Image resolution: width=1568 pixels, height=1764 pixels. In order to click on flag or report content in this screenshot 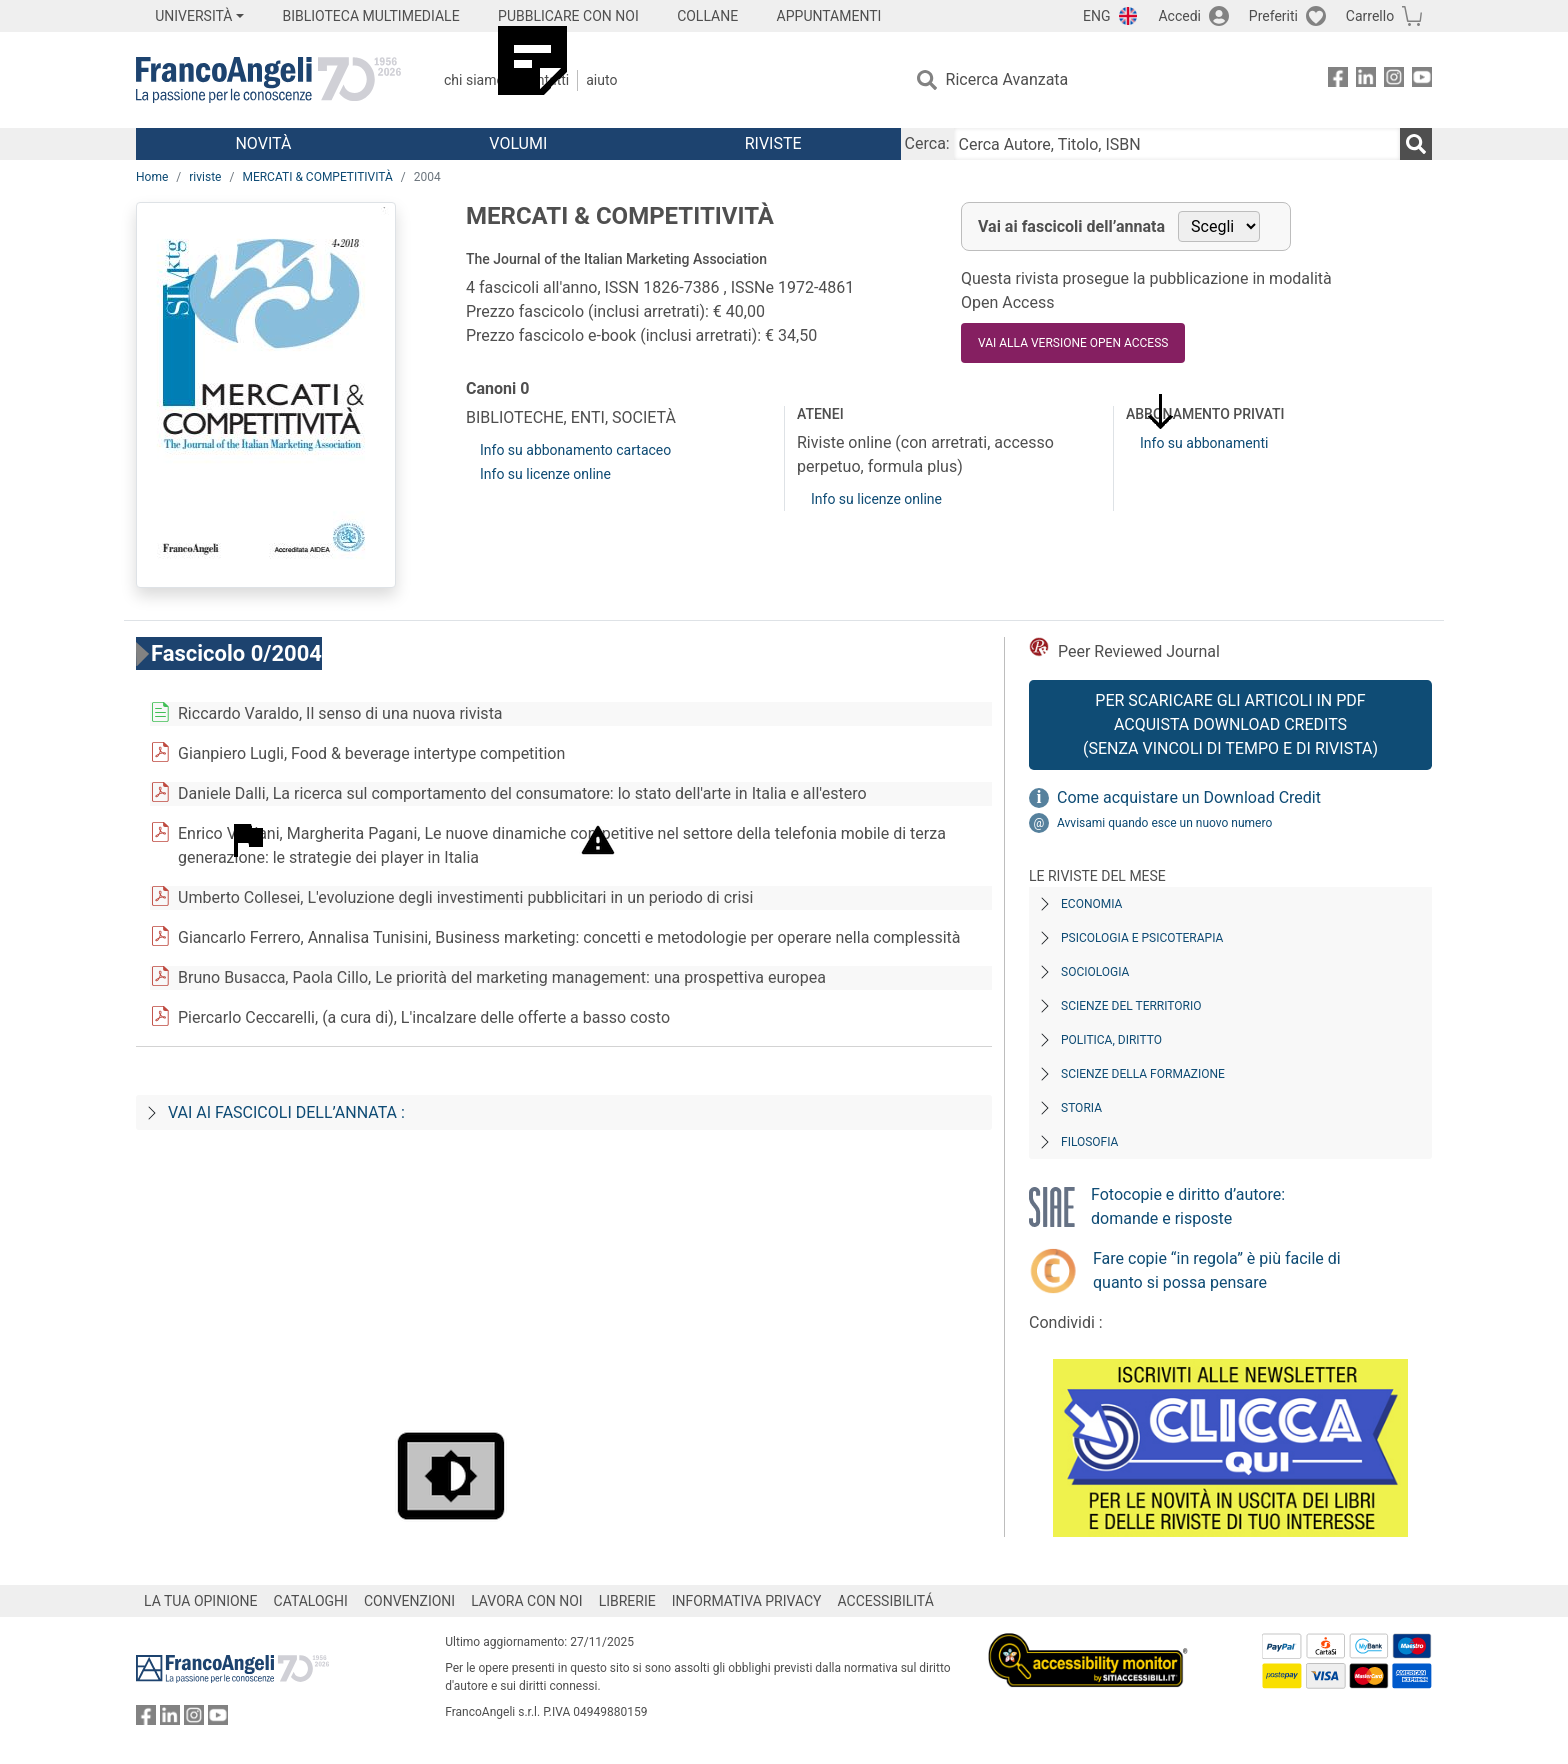, I will do `click(247, 839)`.